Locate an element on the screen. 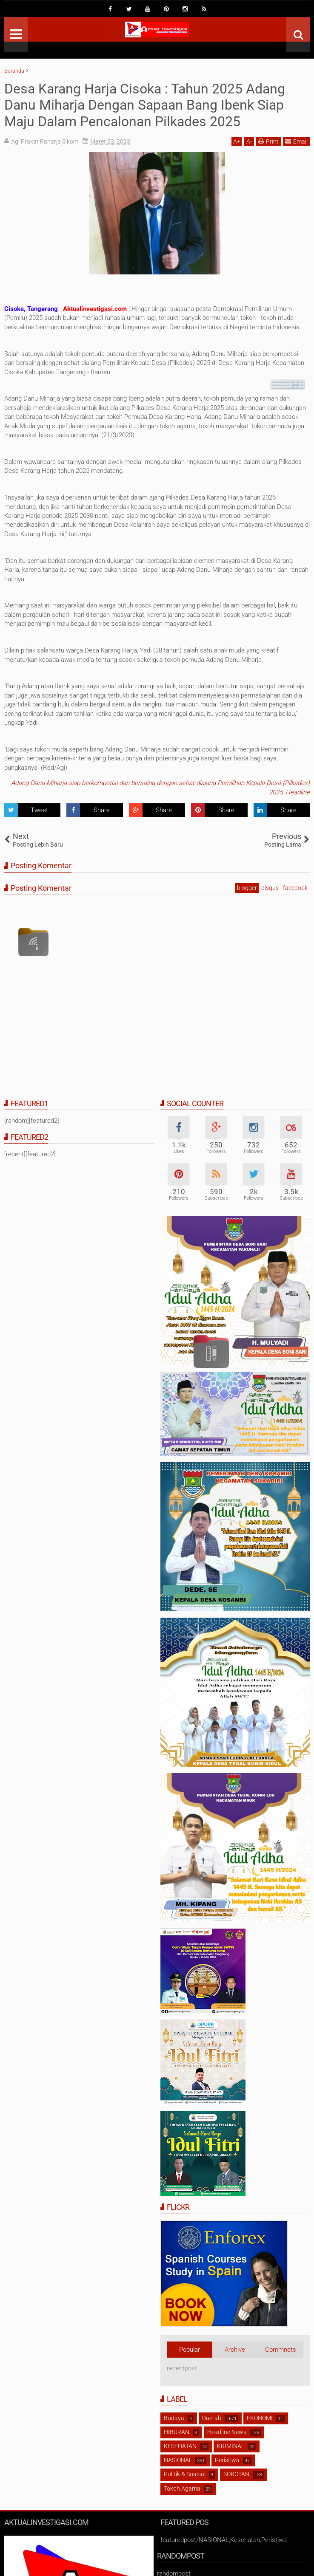  open insync cloud sync folder is located at coordinates (33, 942).